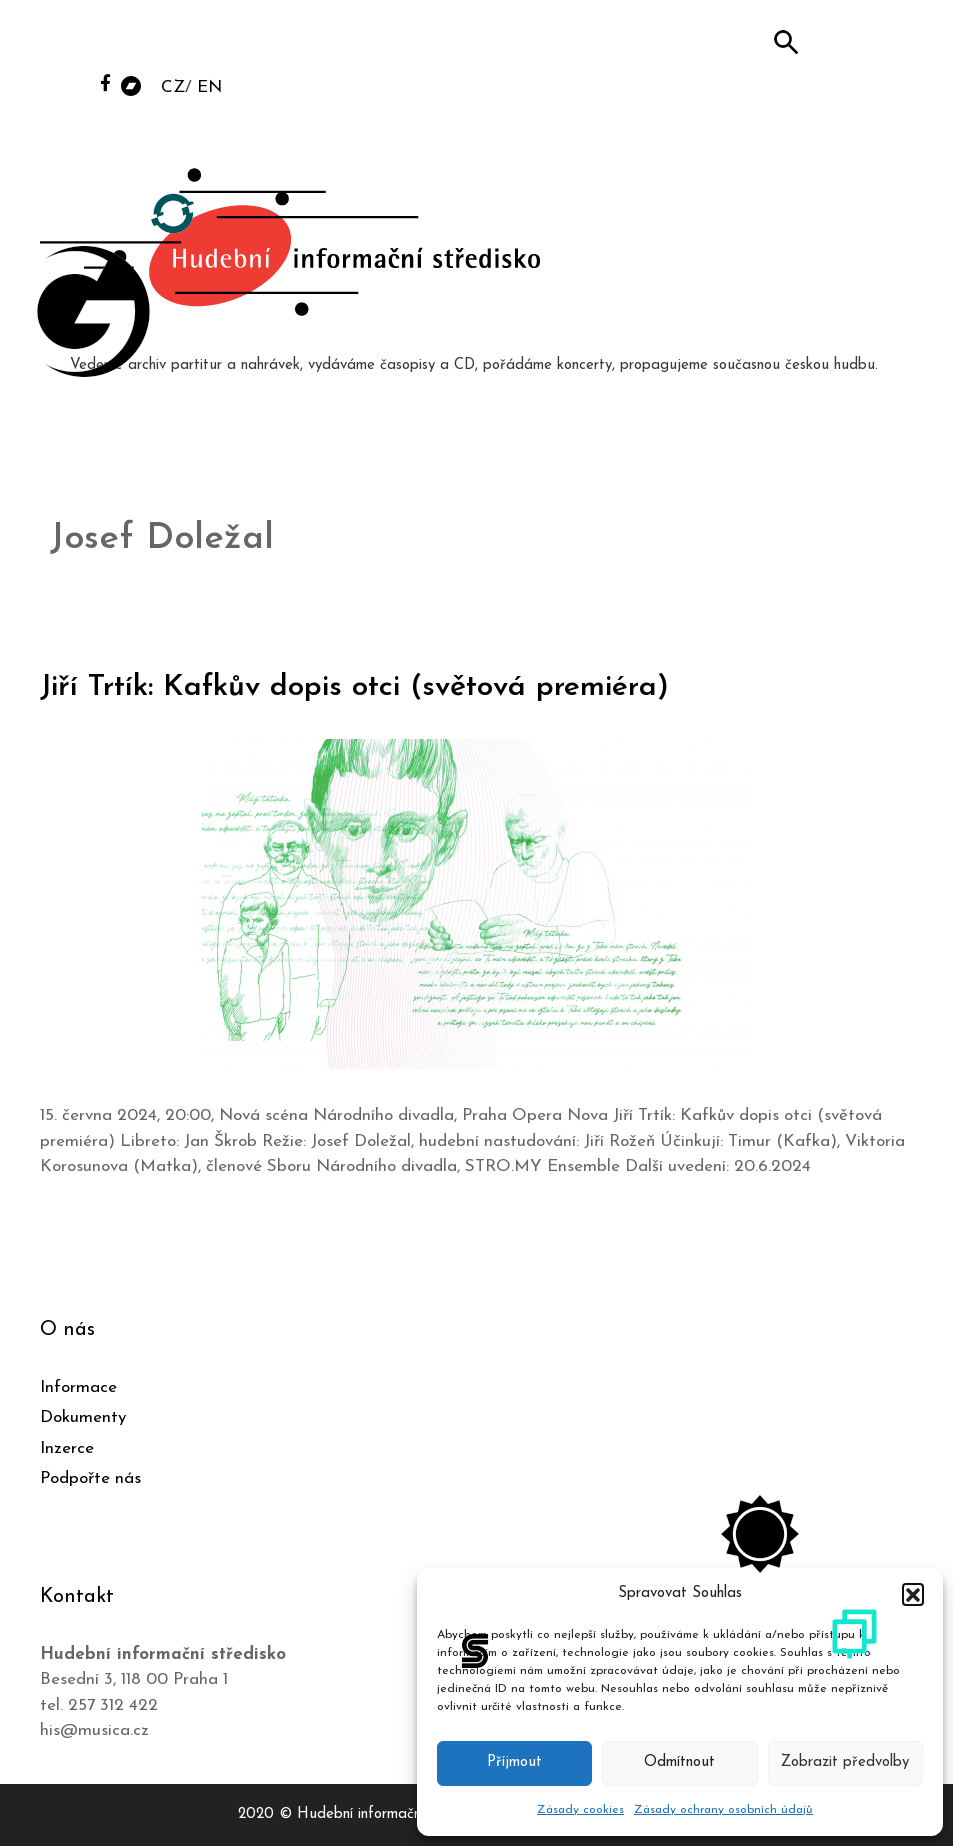  I want to click on sega brand logo, so click(475, 1651).